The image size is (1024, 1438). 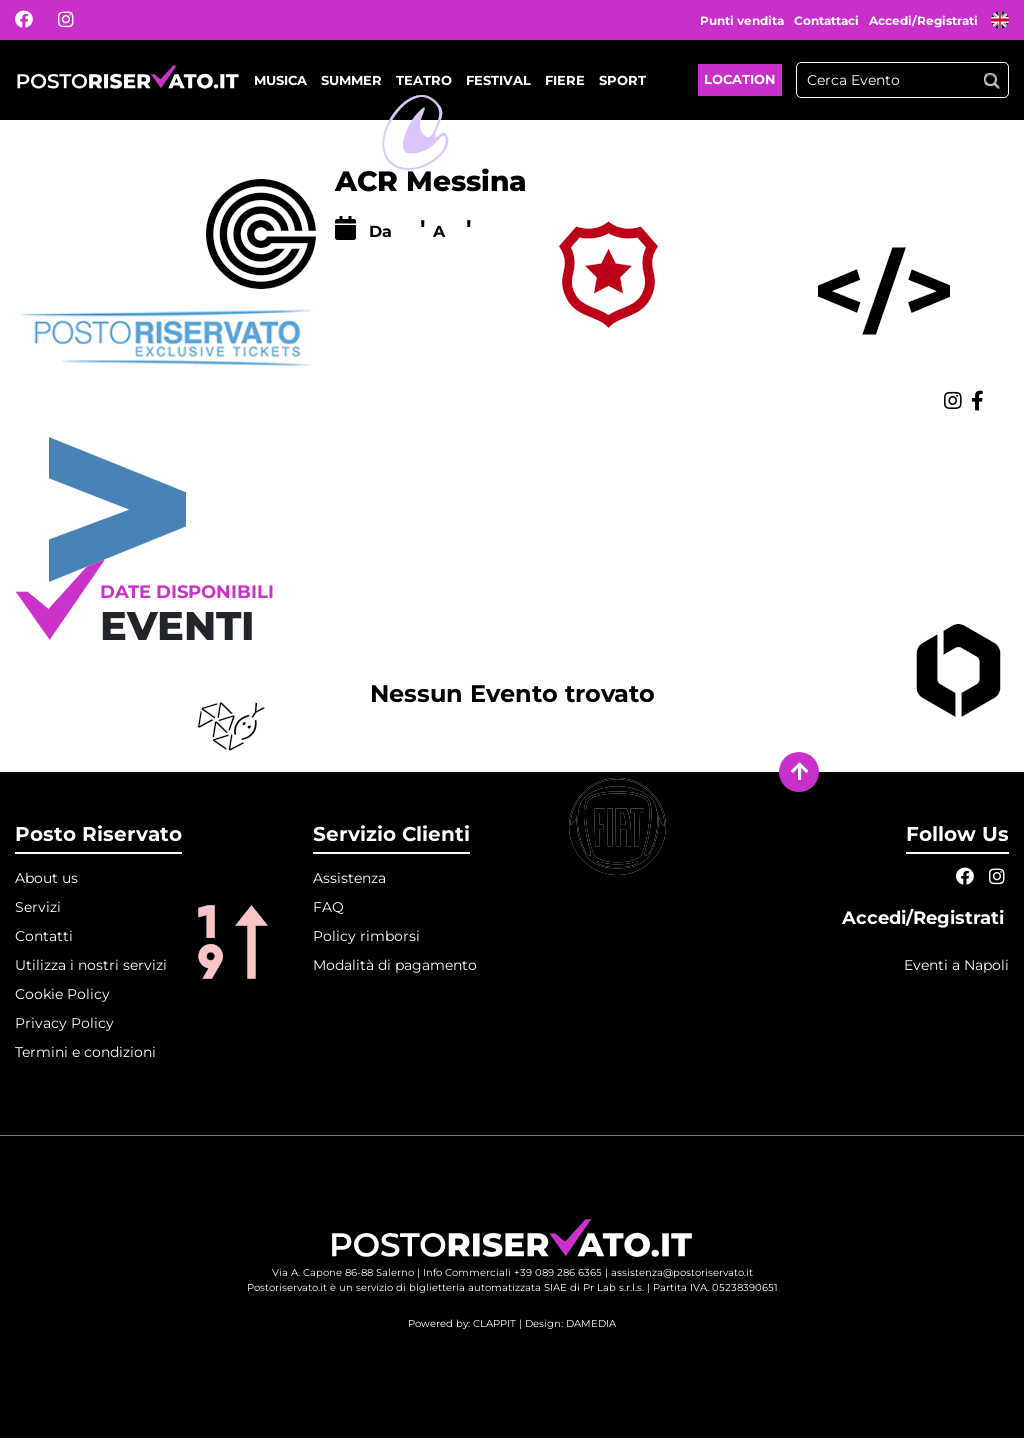 What do you see at coordinates (617, 826) in the screenshot?
I see `fiat brand or vehicle identification` at bounding box center [617, 826].